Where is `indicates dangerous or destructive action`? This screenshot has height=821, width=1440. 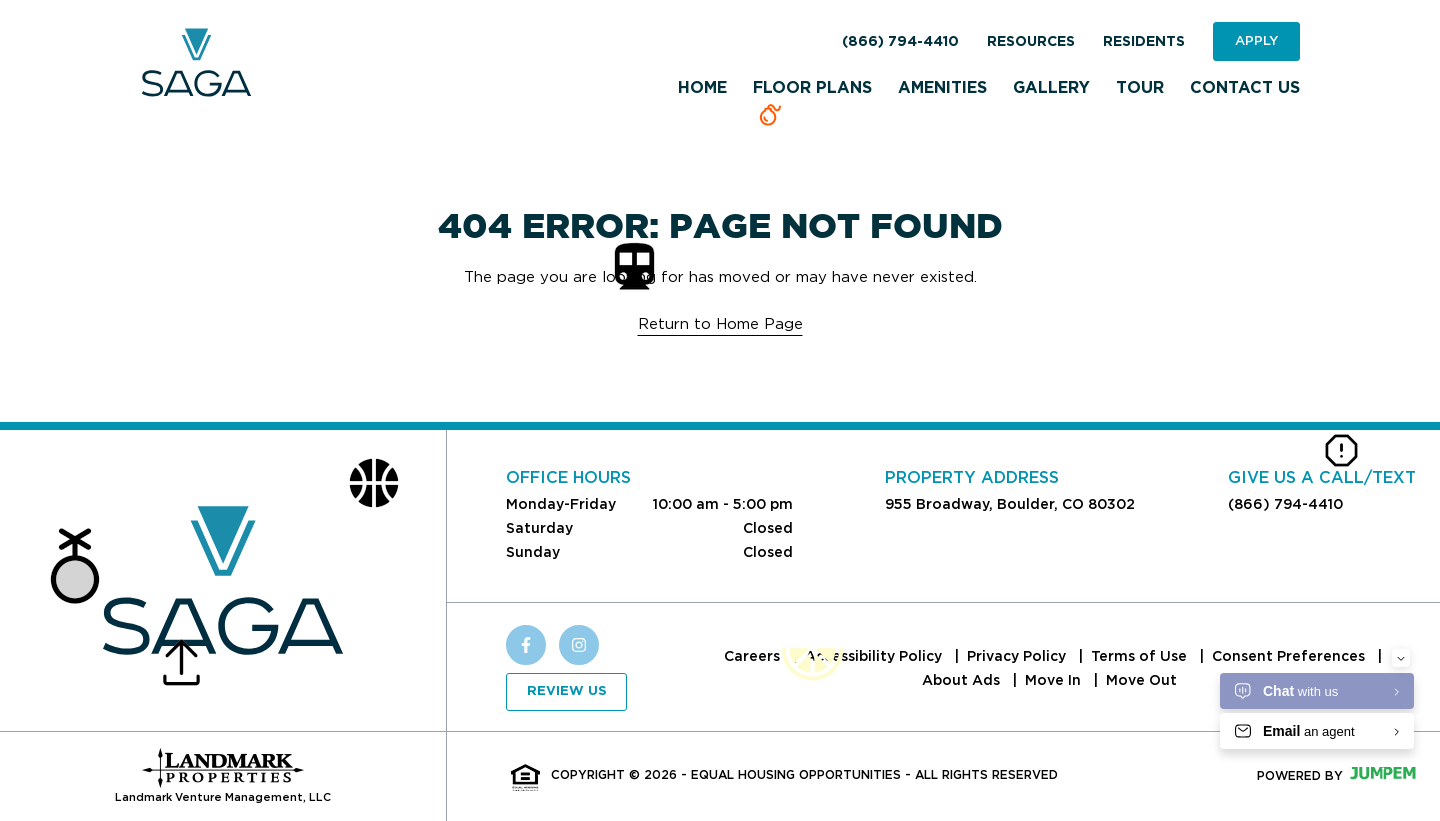 indicates dangerous or destructive action is located at coordinates (769, 114).